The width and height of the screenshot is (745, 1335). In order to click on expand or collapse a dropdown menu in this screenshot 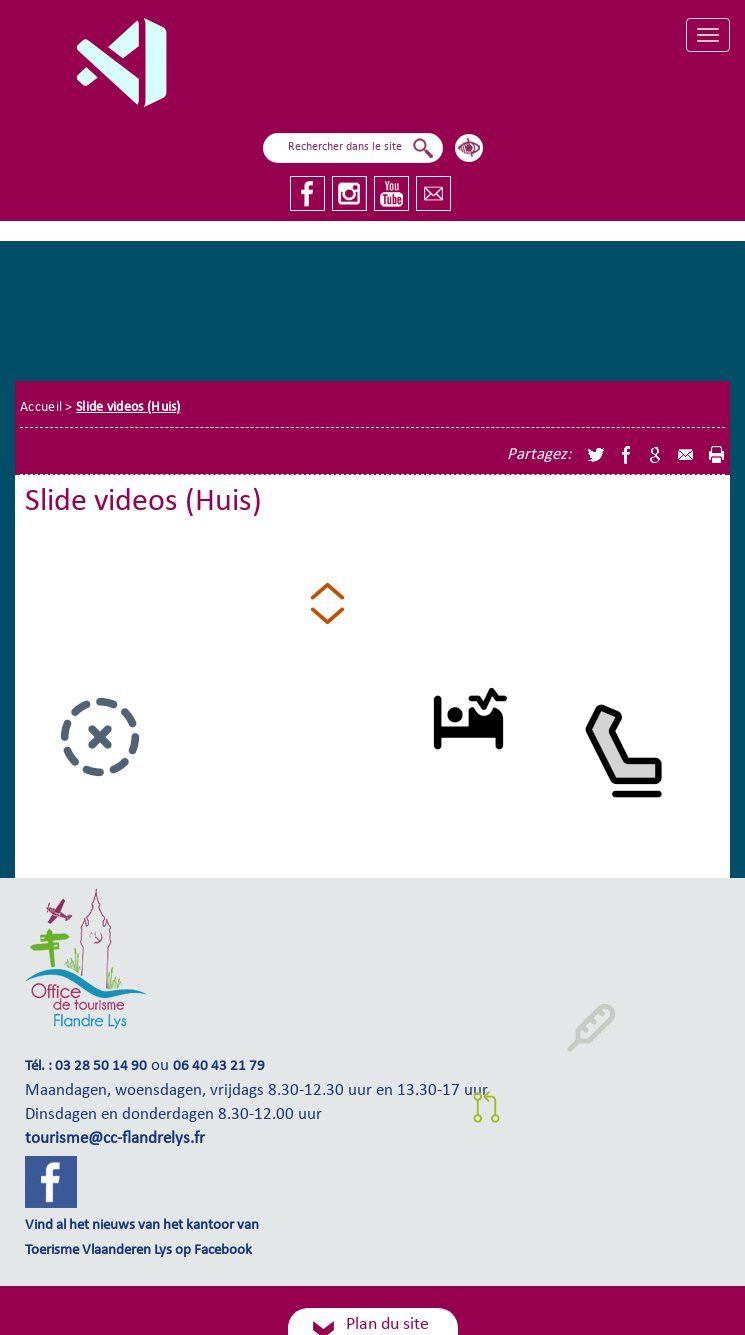, I will do `click(327, 603)`.